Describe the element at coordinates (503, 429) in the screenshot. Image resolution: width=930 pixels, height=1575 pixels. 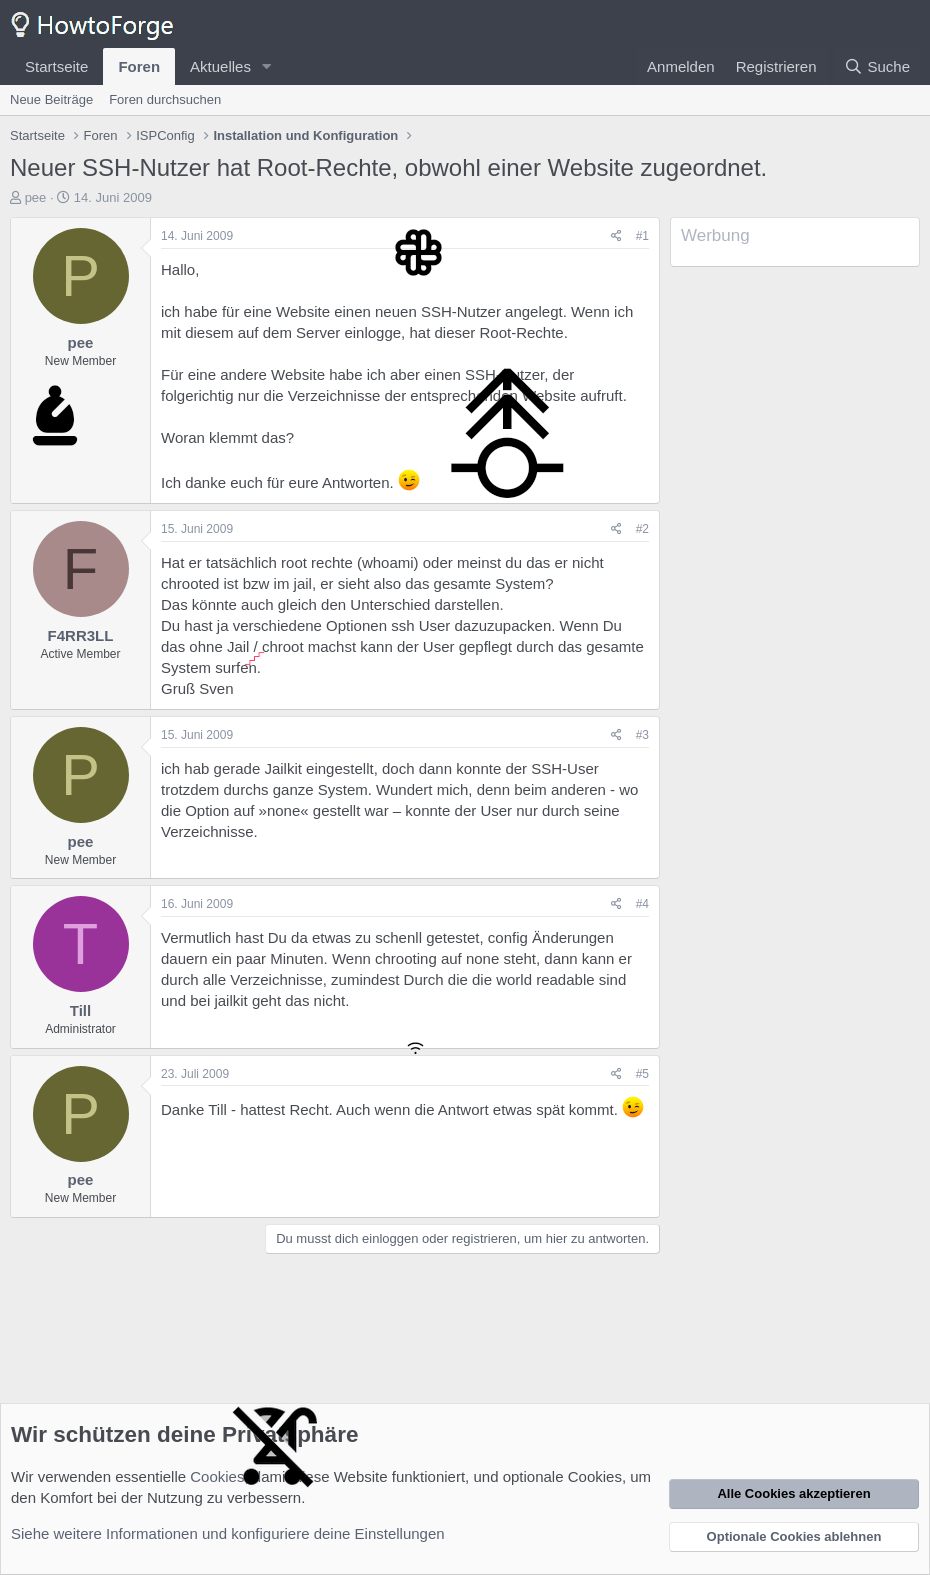
I see `force push changes to a repository` at that location.